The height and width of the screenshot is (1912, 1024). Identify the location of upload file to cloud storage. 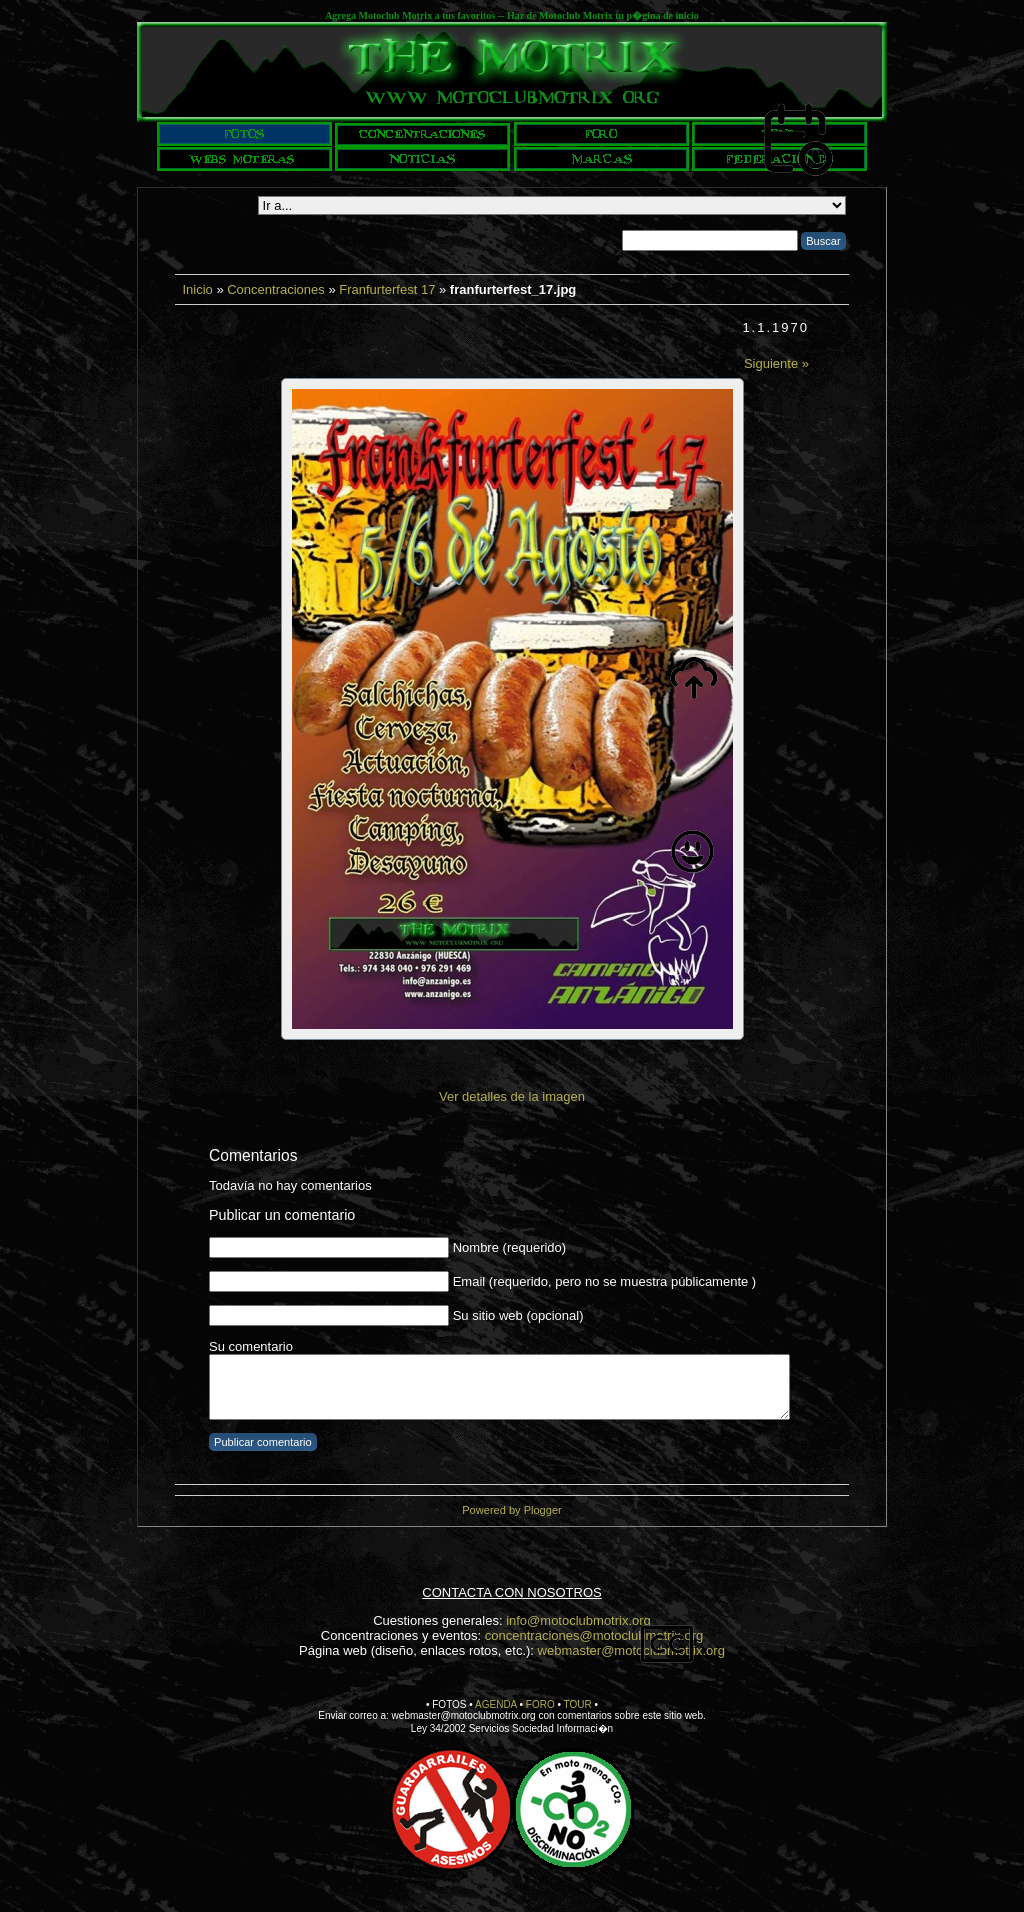
(694, 678).